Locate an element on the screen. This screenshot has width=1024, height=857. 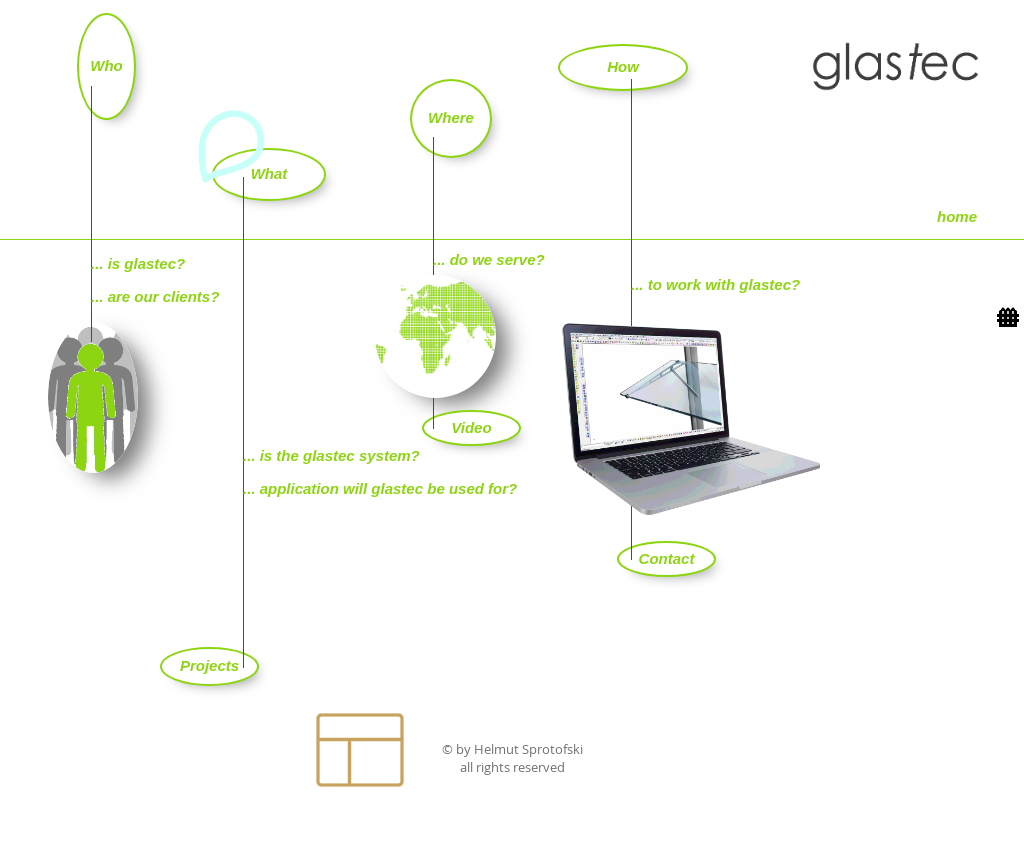
access fence or boundary settings is located at coordinates (1008, 317).